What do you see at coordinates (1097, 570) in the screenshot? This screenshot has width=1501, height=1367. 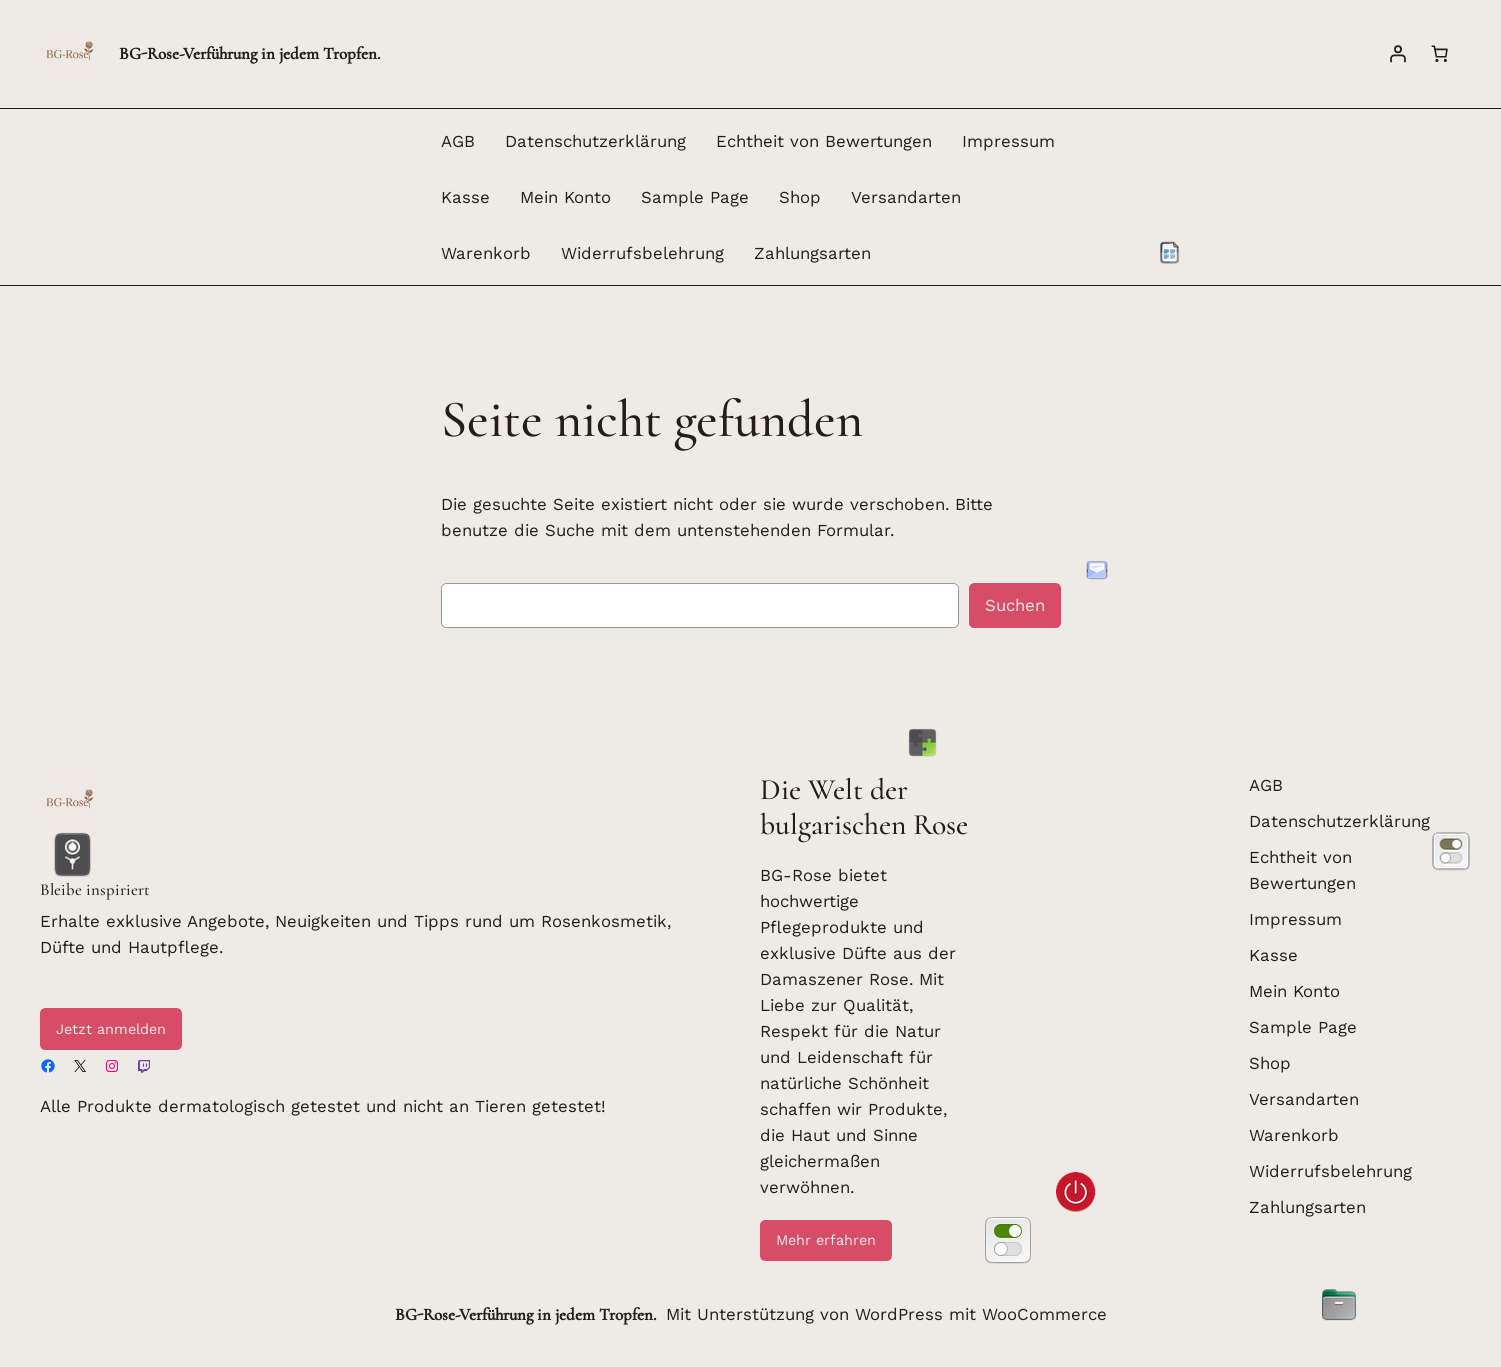 I see `open email application` at bounding box center [1097, 570].